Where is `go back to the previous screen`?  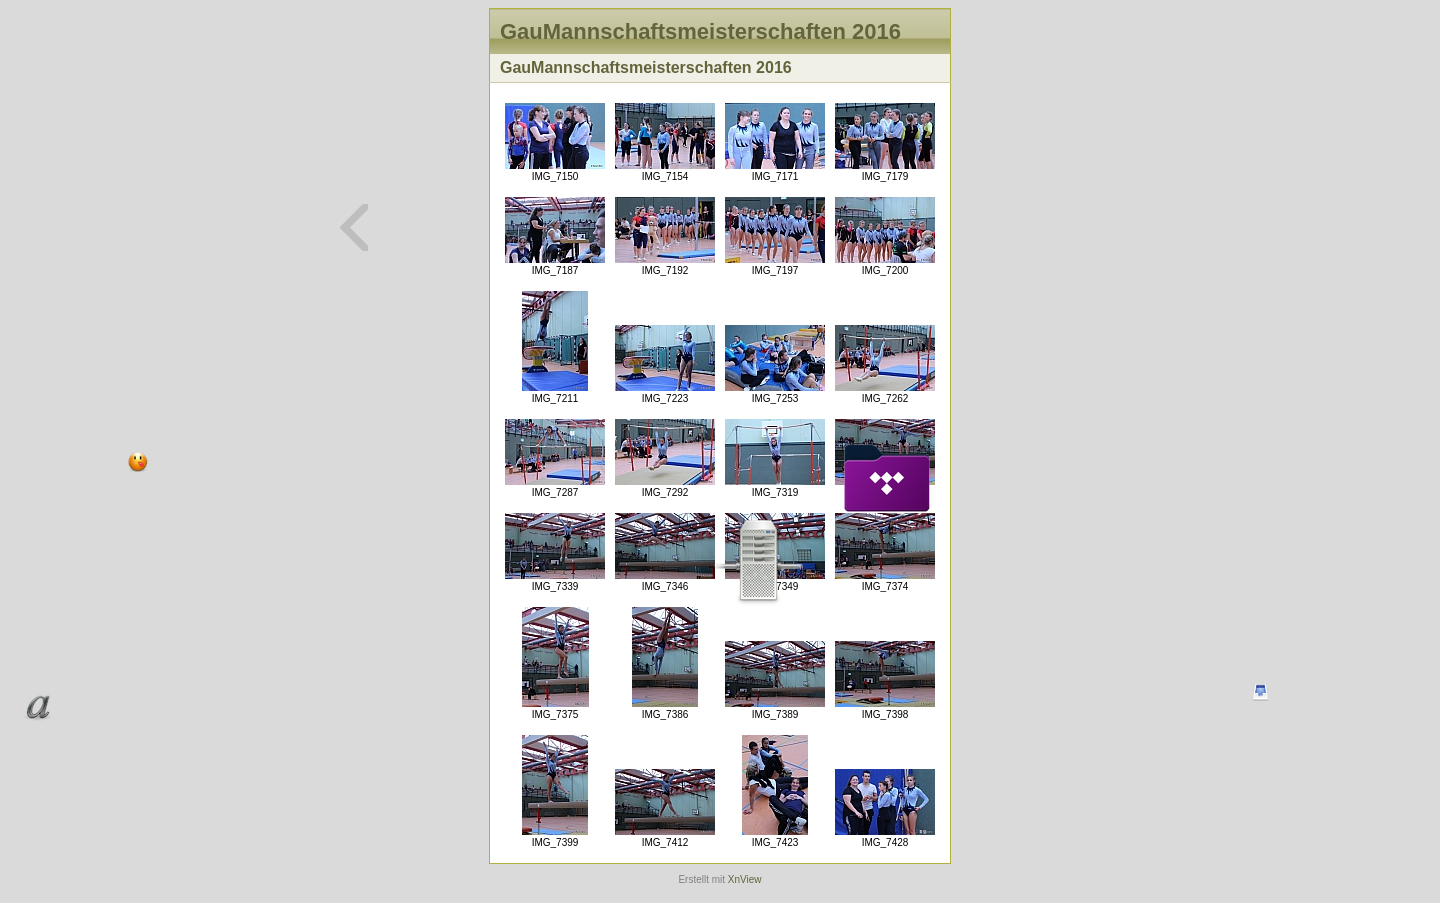
go back to the previous screen is located at coordinates (352, 227).